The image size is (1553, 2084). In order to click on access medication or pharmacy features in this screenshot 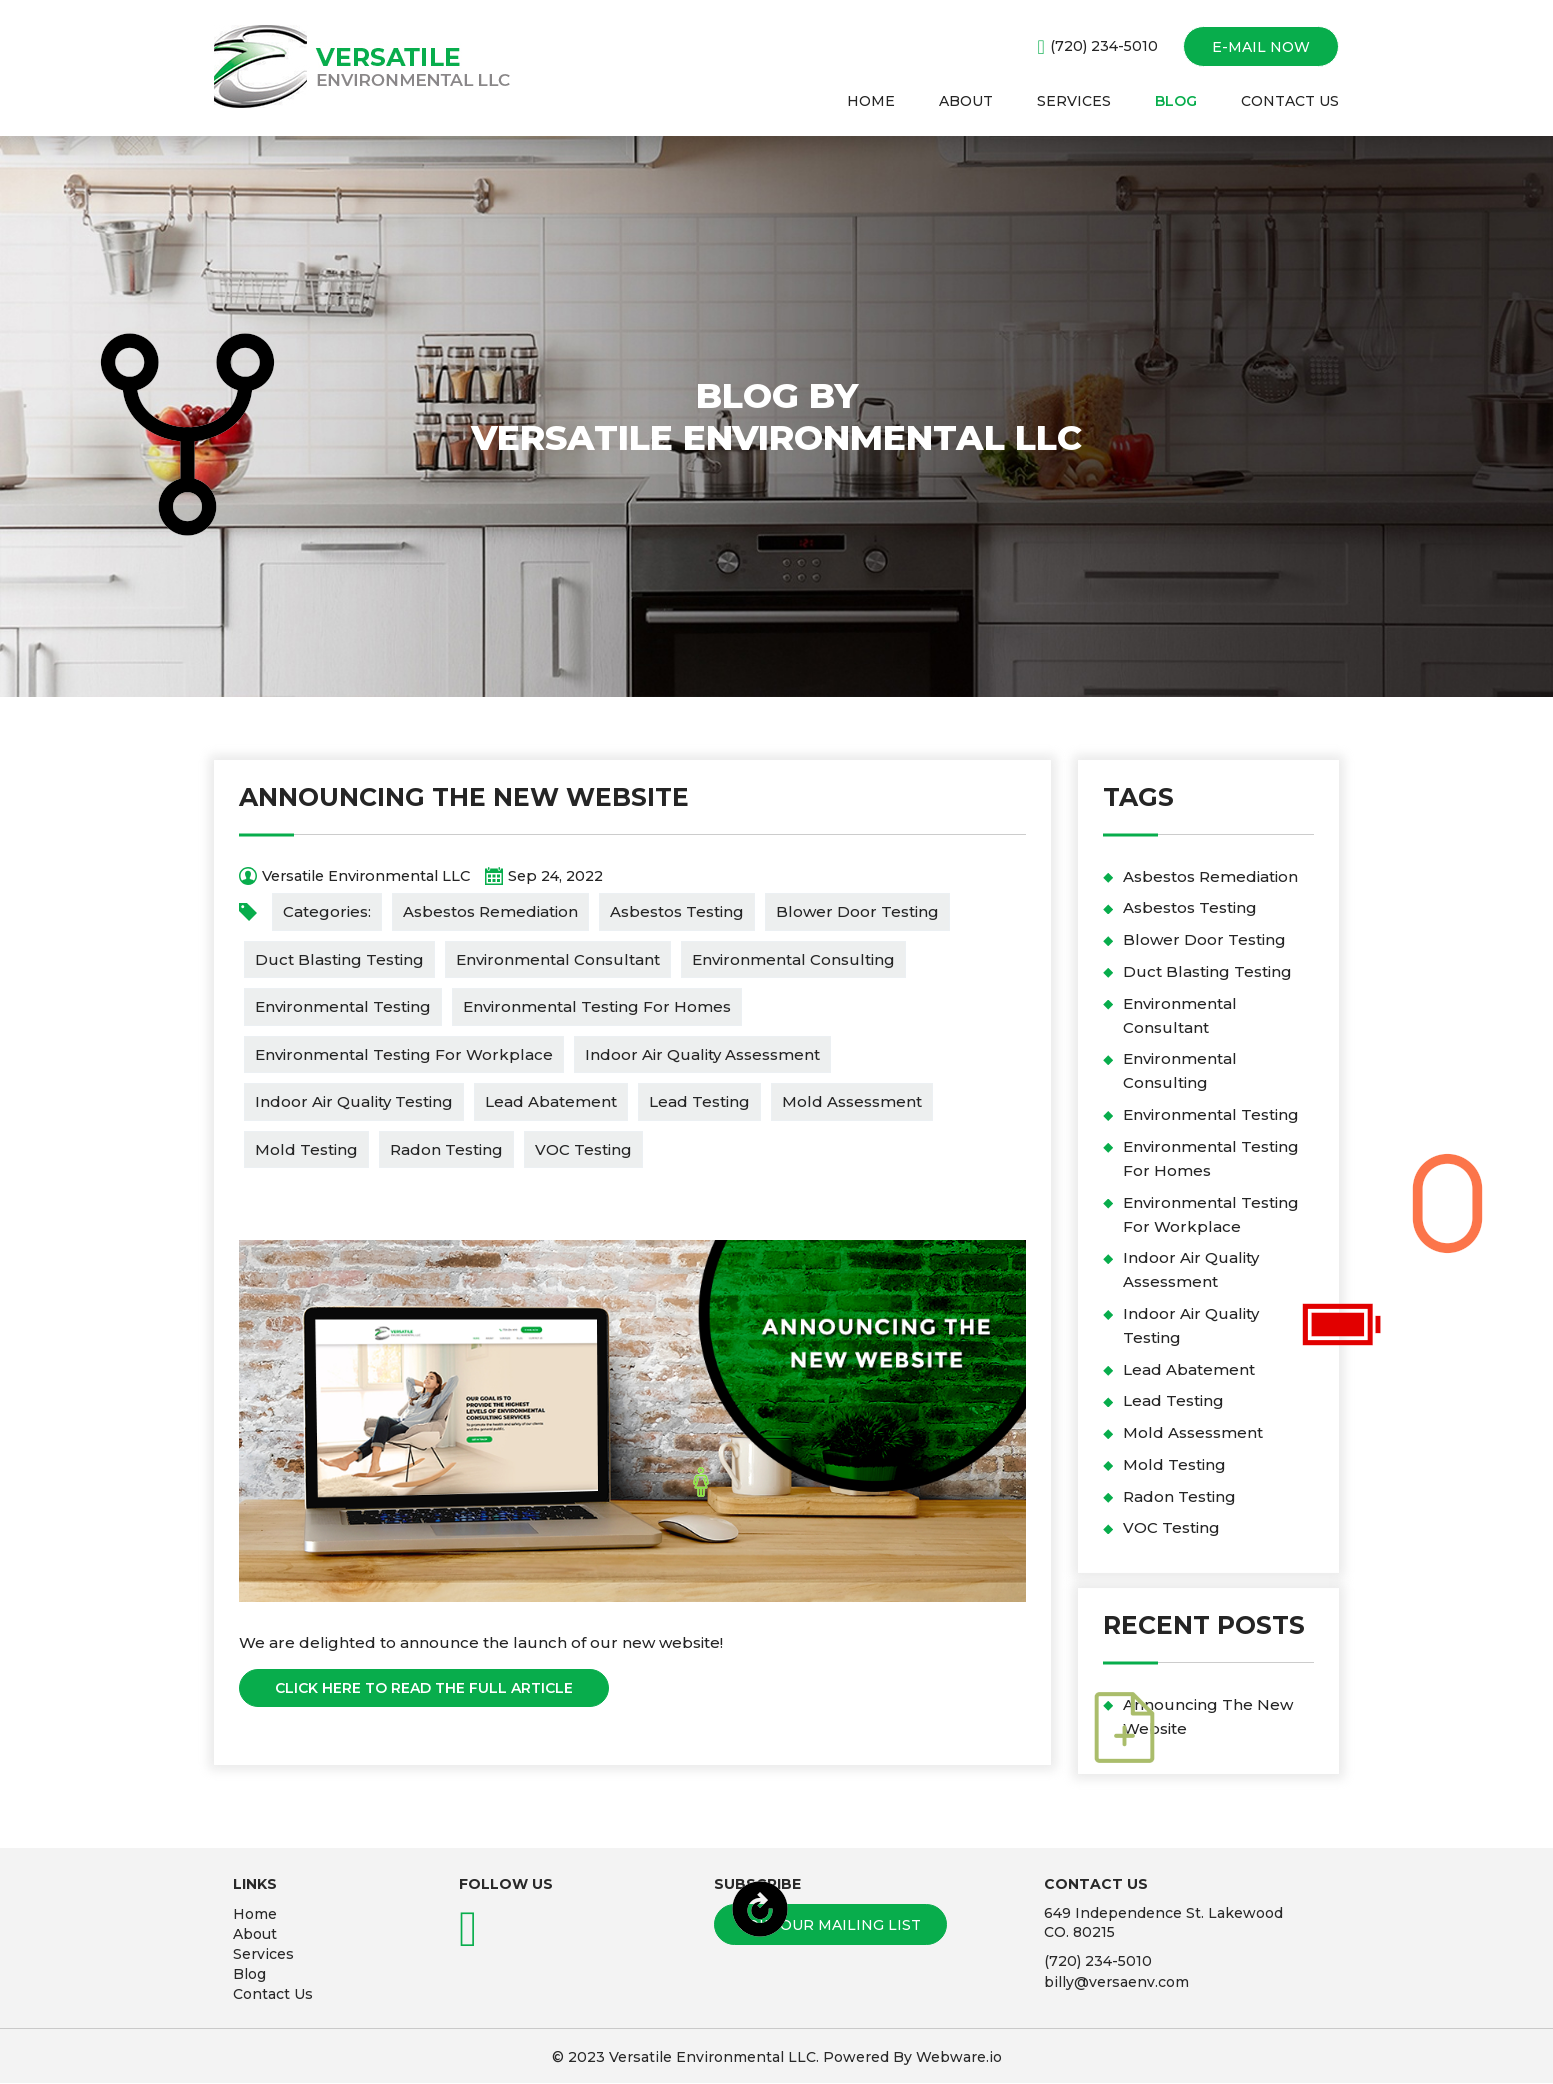, I will do `click(1447, 1203)`.